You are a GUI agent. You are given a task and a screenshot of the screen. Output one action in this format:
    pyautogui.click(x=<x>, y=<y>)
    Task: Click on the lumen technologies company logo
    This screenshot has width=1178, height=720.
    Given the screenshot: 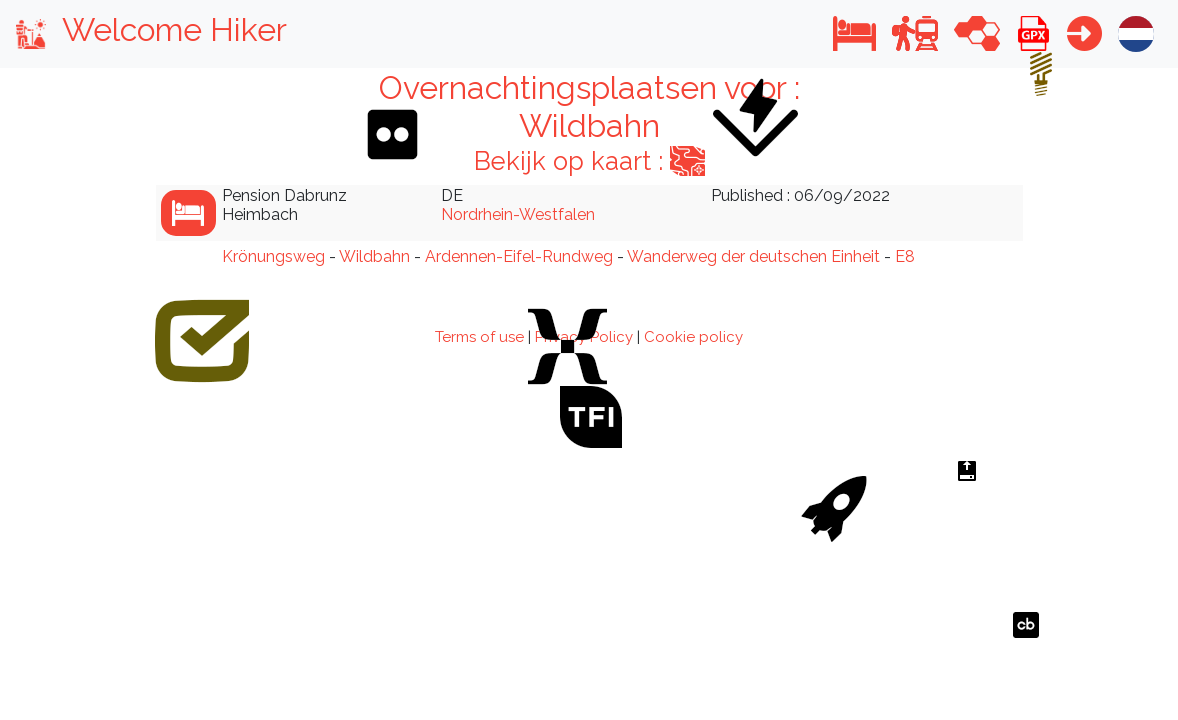 What is the action you would take?
    pyautogui.click(x=1041, y=74)
    